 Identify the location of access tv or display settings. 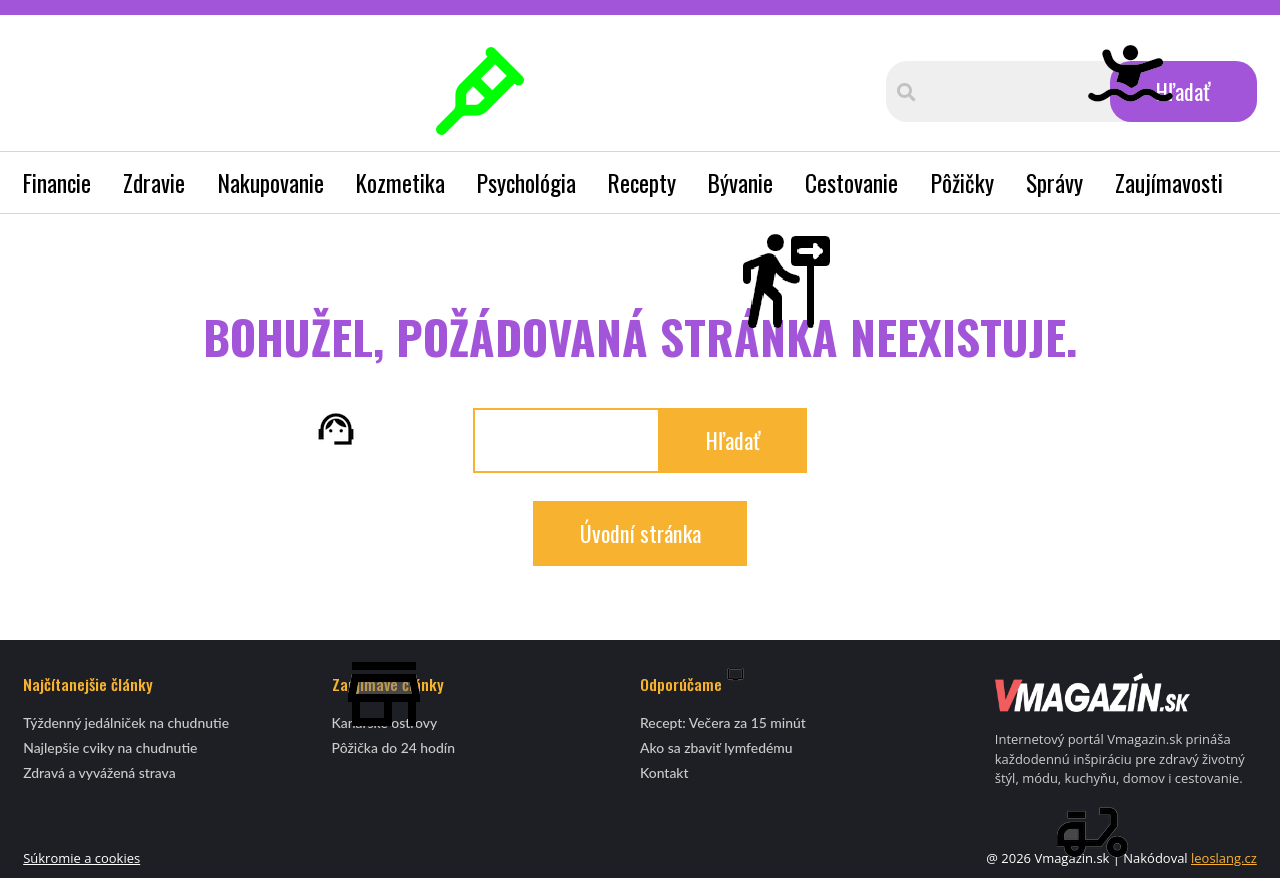
(735, 674).